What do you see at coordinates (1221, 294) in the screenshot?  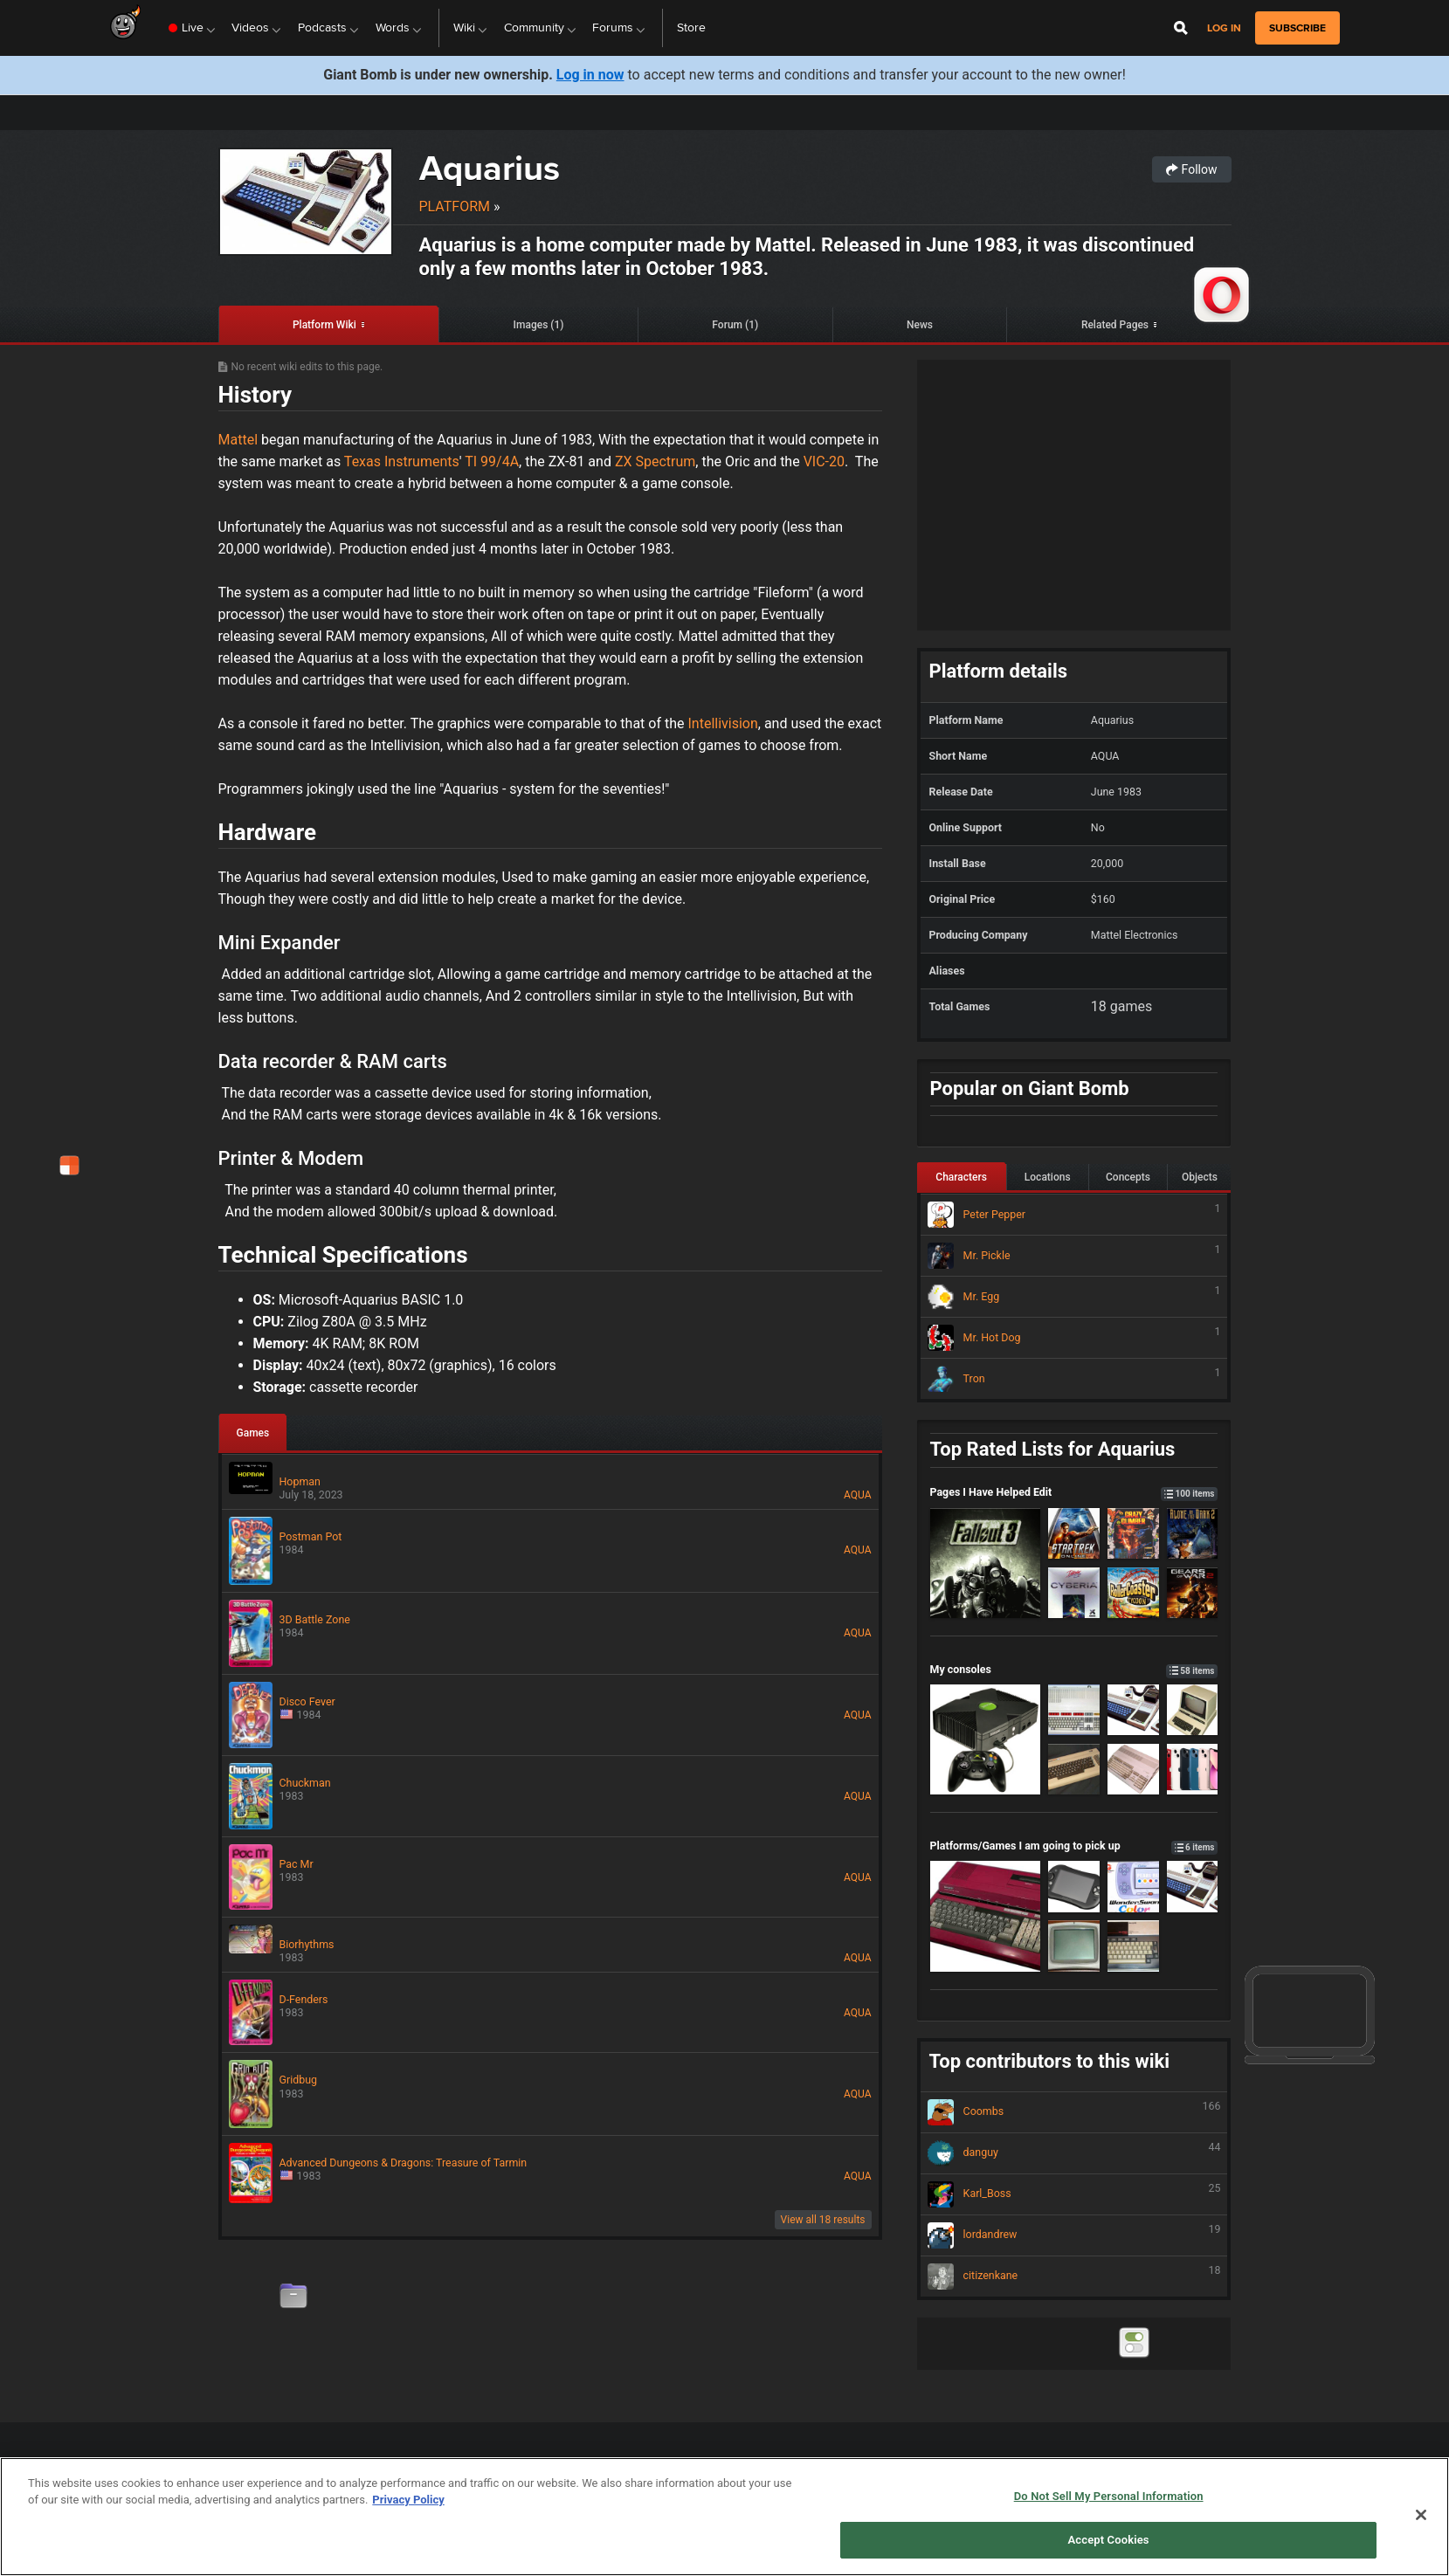 I see `open the opera web browser` at bounding box center [1221, 294].